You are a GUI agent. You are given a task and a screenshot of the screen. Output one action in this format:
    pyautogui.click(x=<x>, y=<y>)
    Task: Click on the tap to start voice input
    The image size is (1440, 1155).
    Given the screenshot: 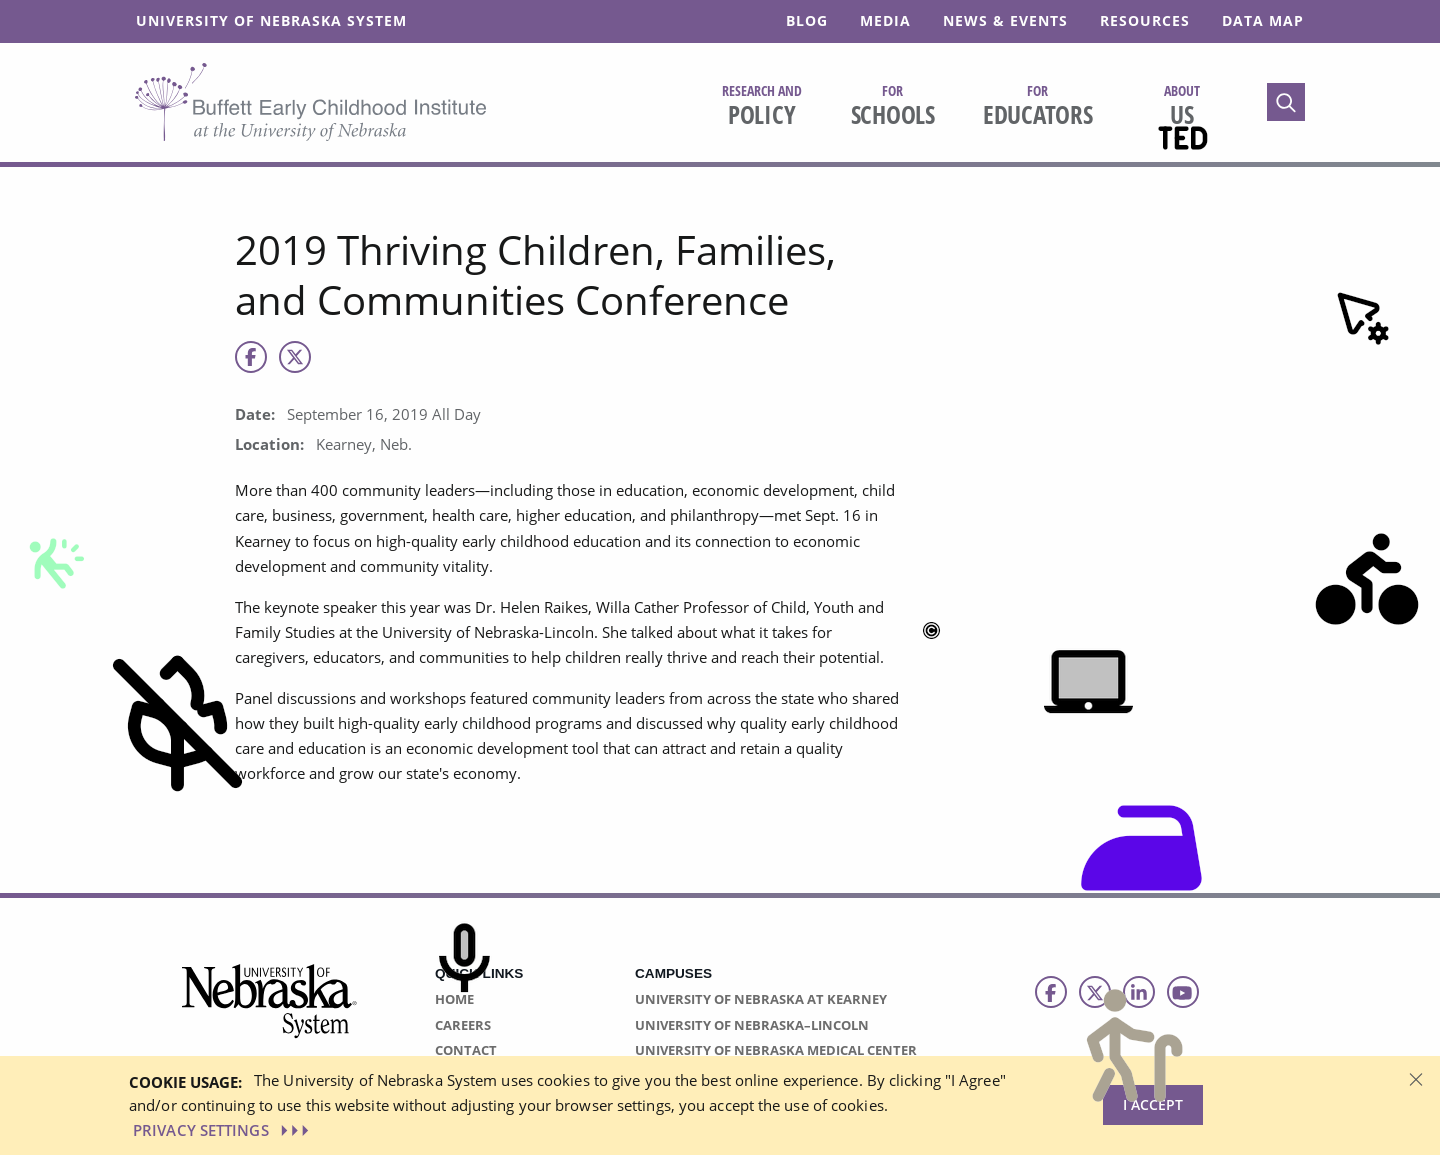 What is the action you would take?
    pyautogui.click(x=464, y=959)
    